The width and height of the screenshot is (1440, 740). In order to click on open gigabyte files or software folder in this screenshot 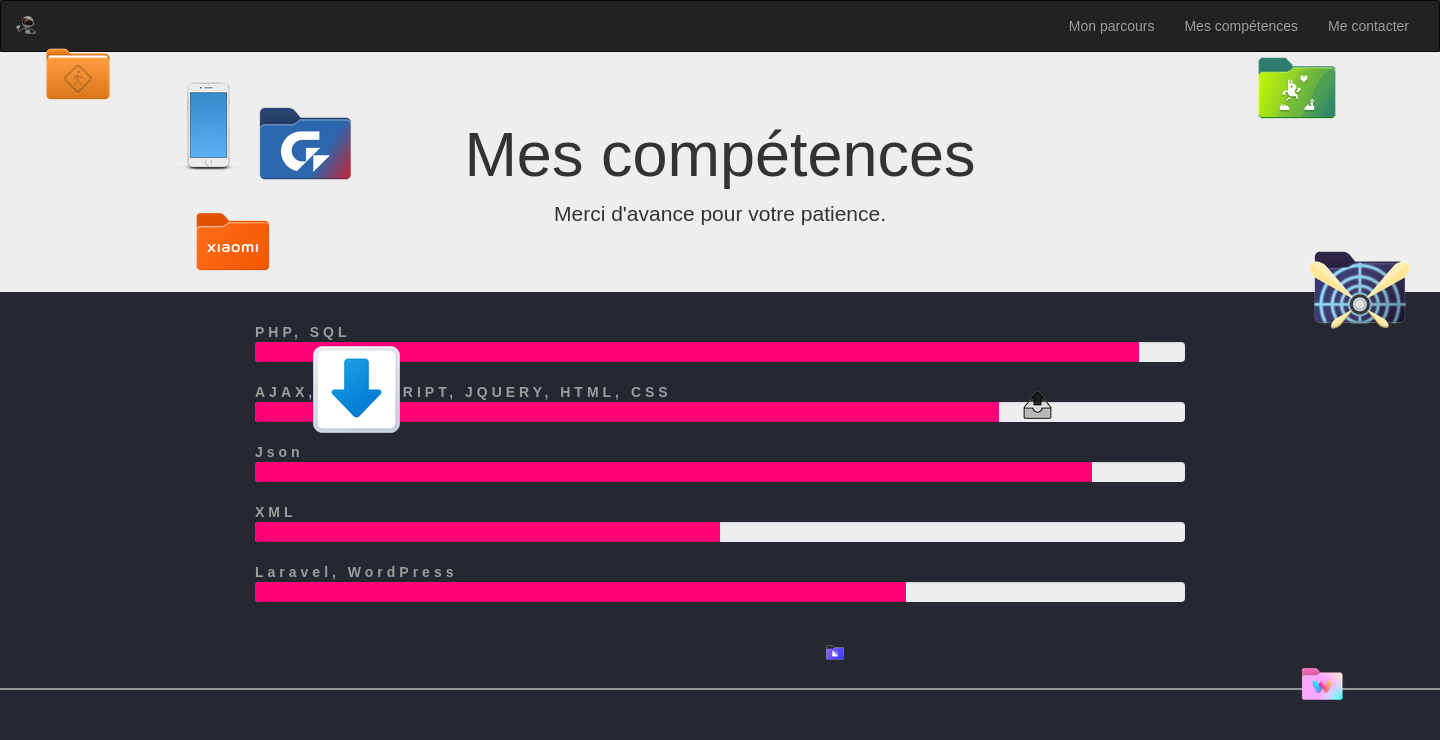, I will do `click(305, 146)`.